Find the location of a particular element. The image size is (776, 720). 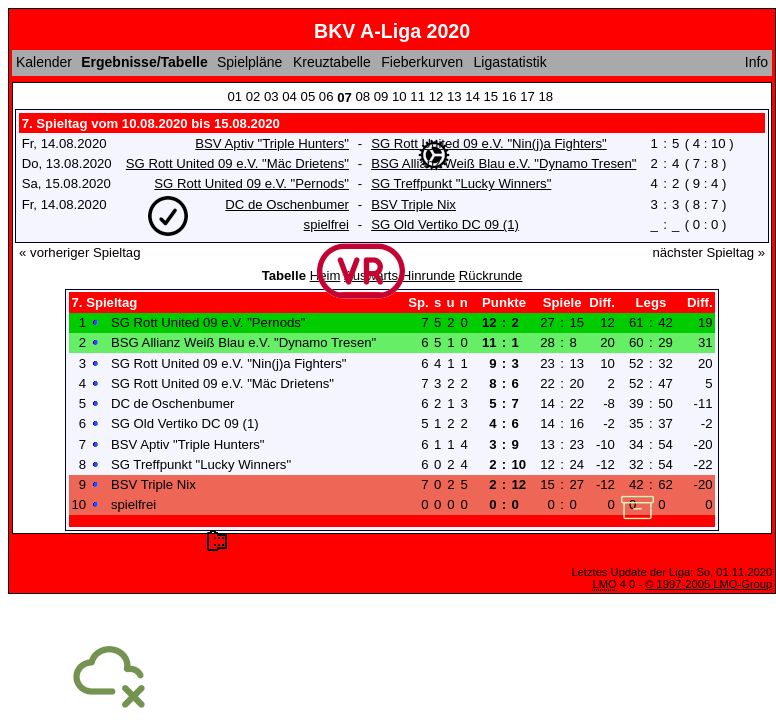

access settings or preferences is located at coordinates (434, 155).